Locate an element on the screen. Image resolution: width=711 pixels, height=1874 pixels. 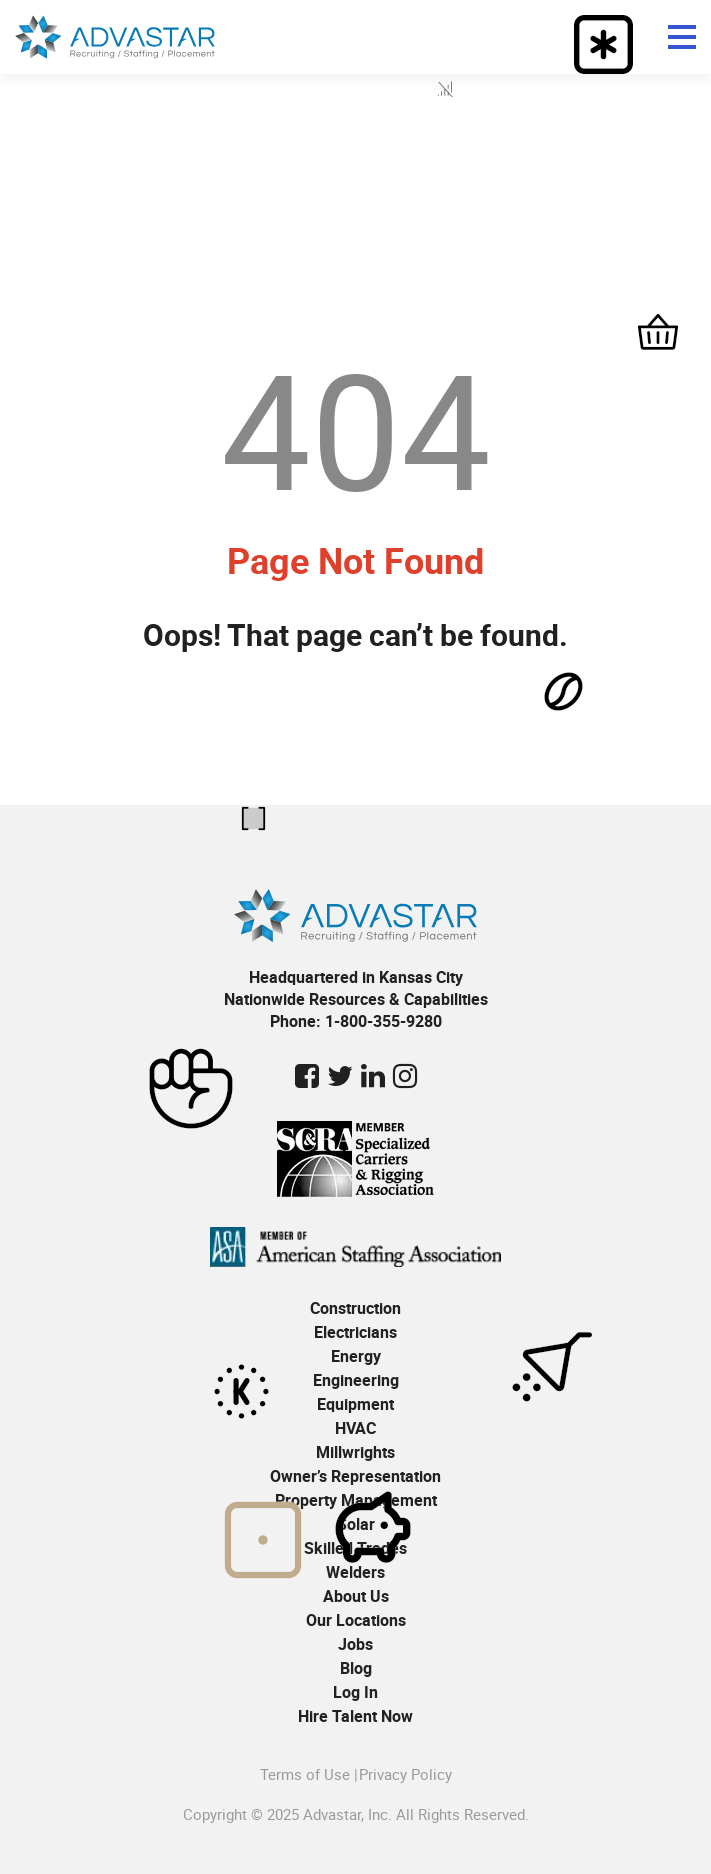
no cellular signal available is located at coordinates (445, 89).